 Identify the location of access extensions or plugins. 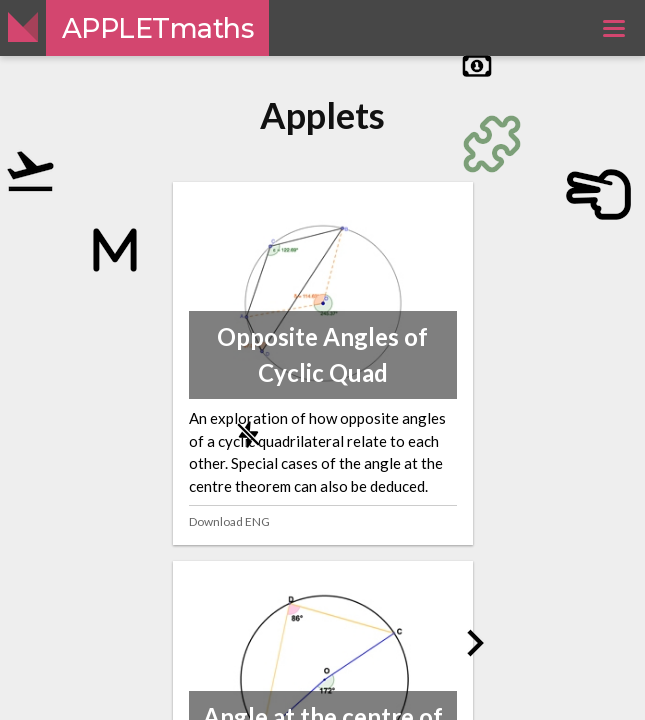
(492, 144).